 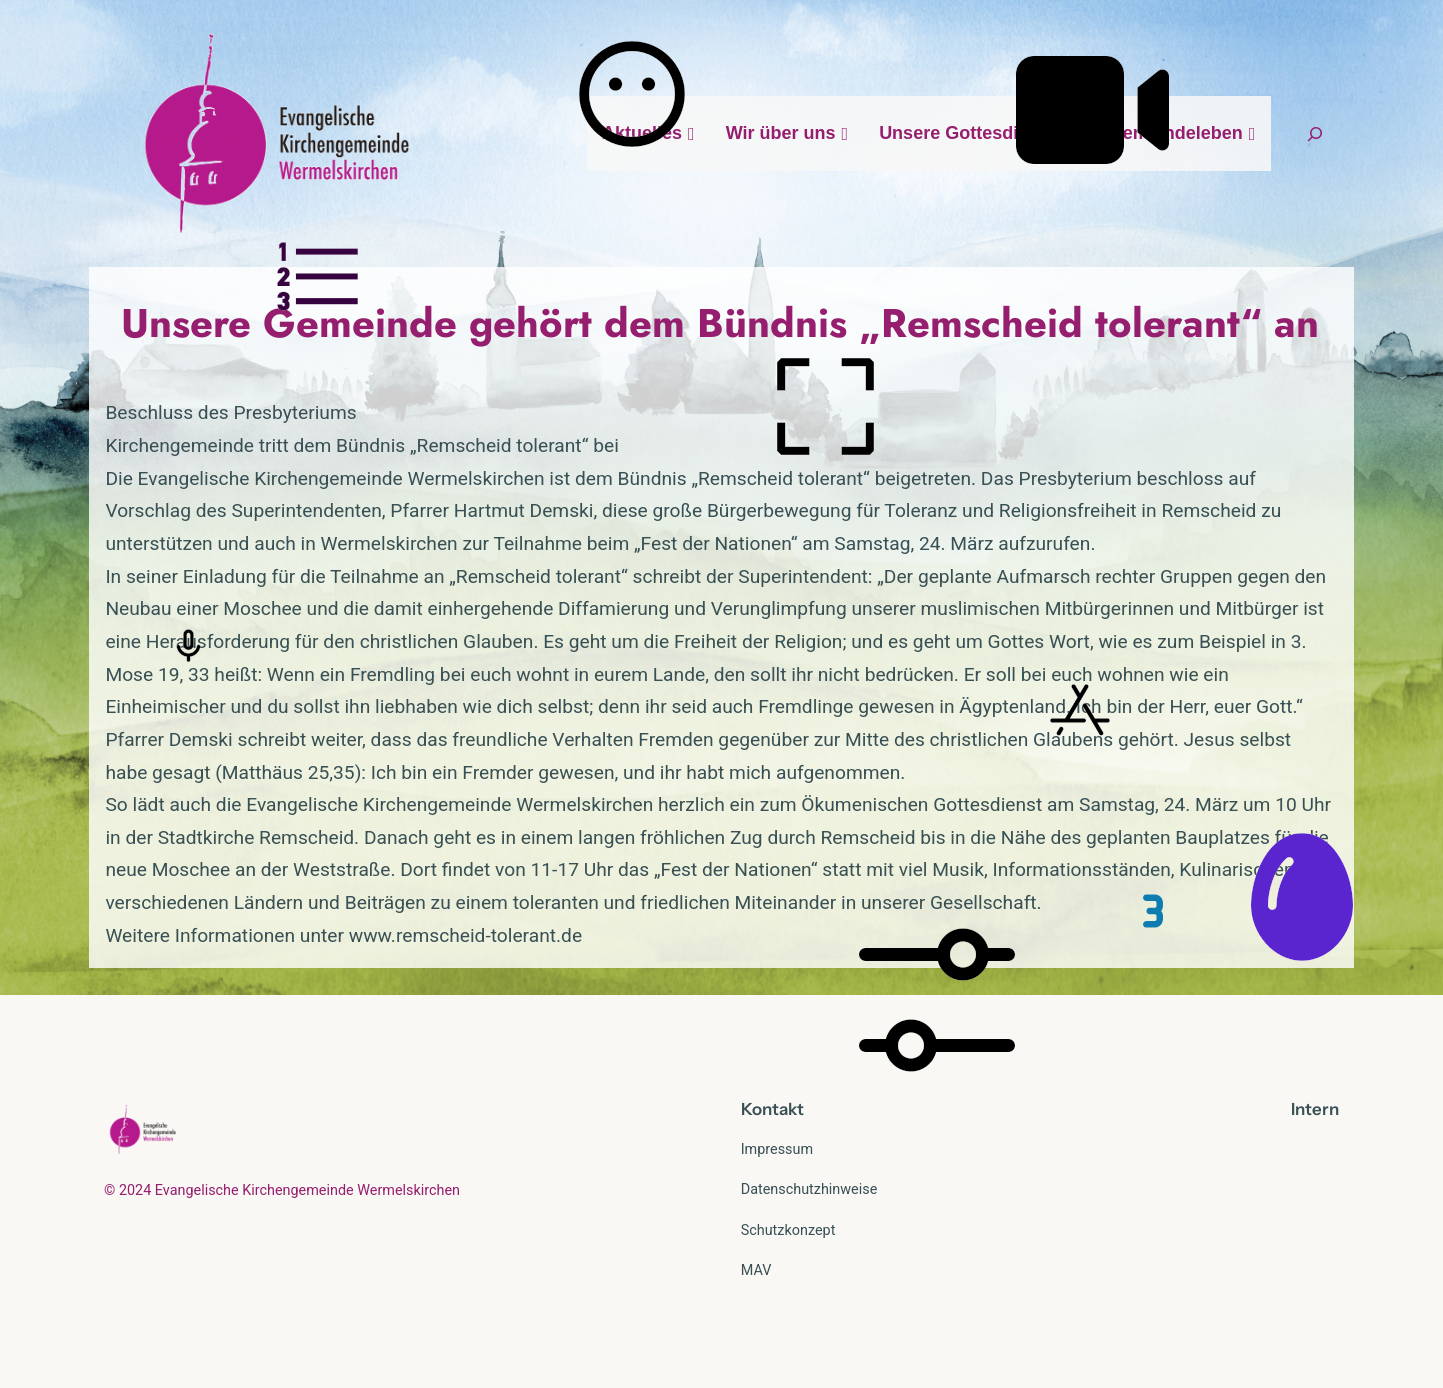 What do you see at coordinates (1088, 110) in the screenshot?
I see `start a video call` at bounding box center [1088, 110].